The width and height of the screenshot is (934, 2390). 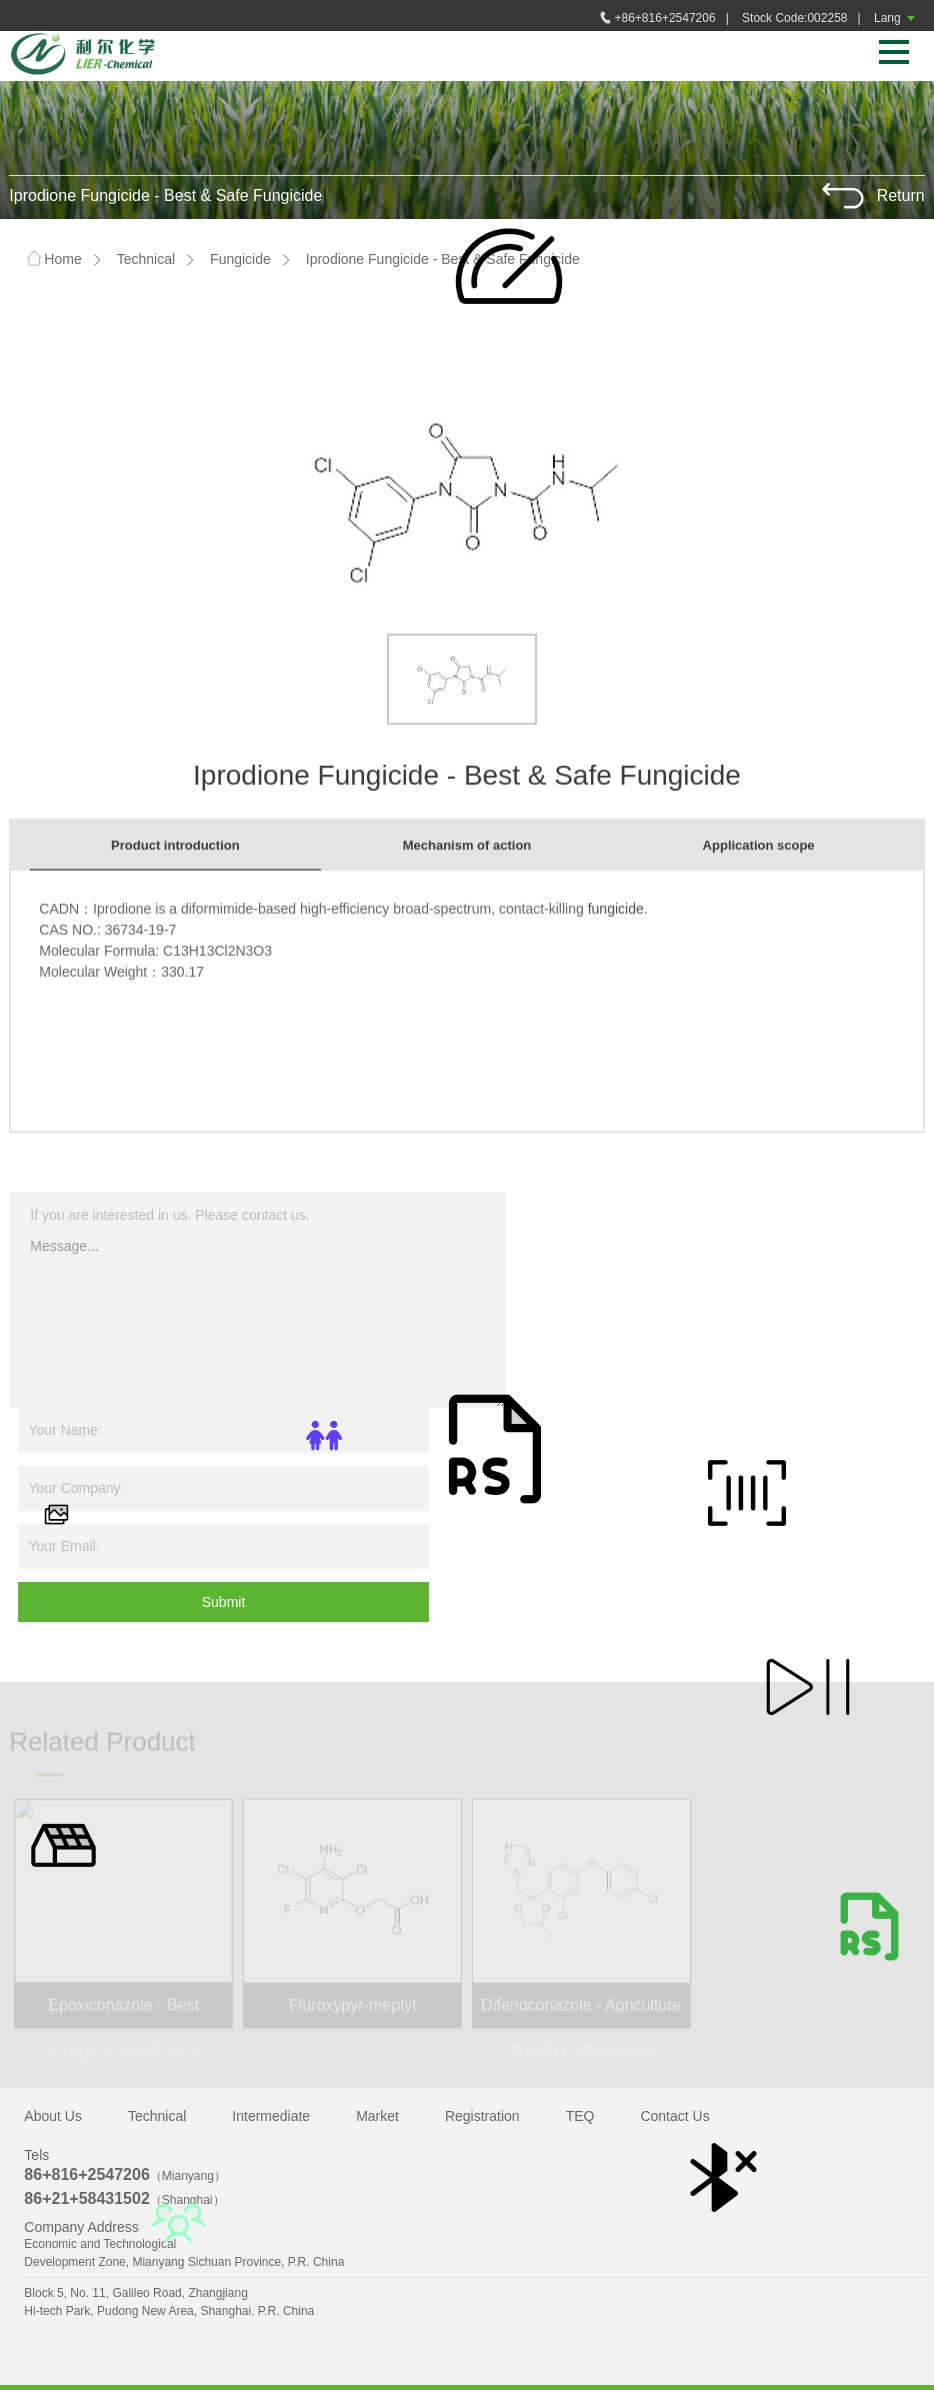 What do you see at coordinates (324, 1435) in the screenshot?
I see `indicates child-friendly or family content` at bounding box center [324, 1435].